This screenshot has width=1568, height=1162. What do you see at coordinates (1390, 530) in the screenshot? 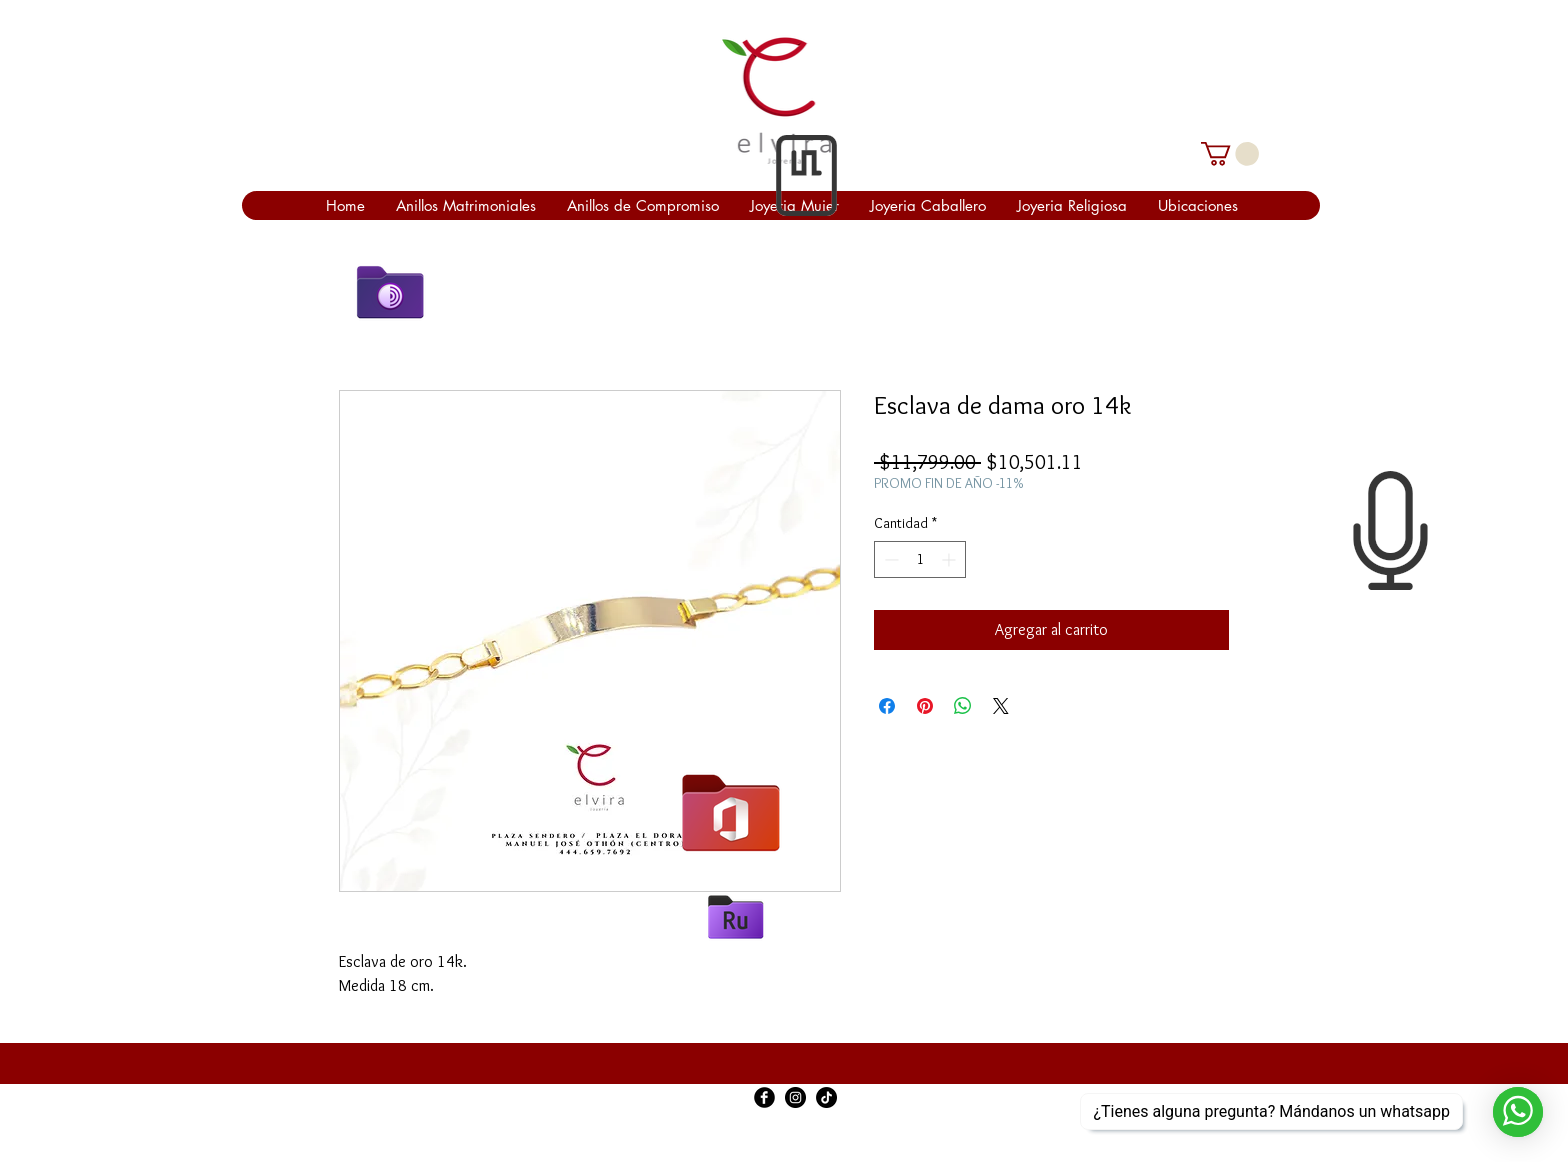
I see `access microphone or audio input settings` at bounding box center [1390, 530].